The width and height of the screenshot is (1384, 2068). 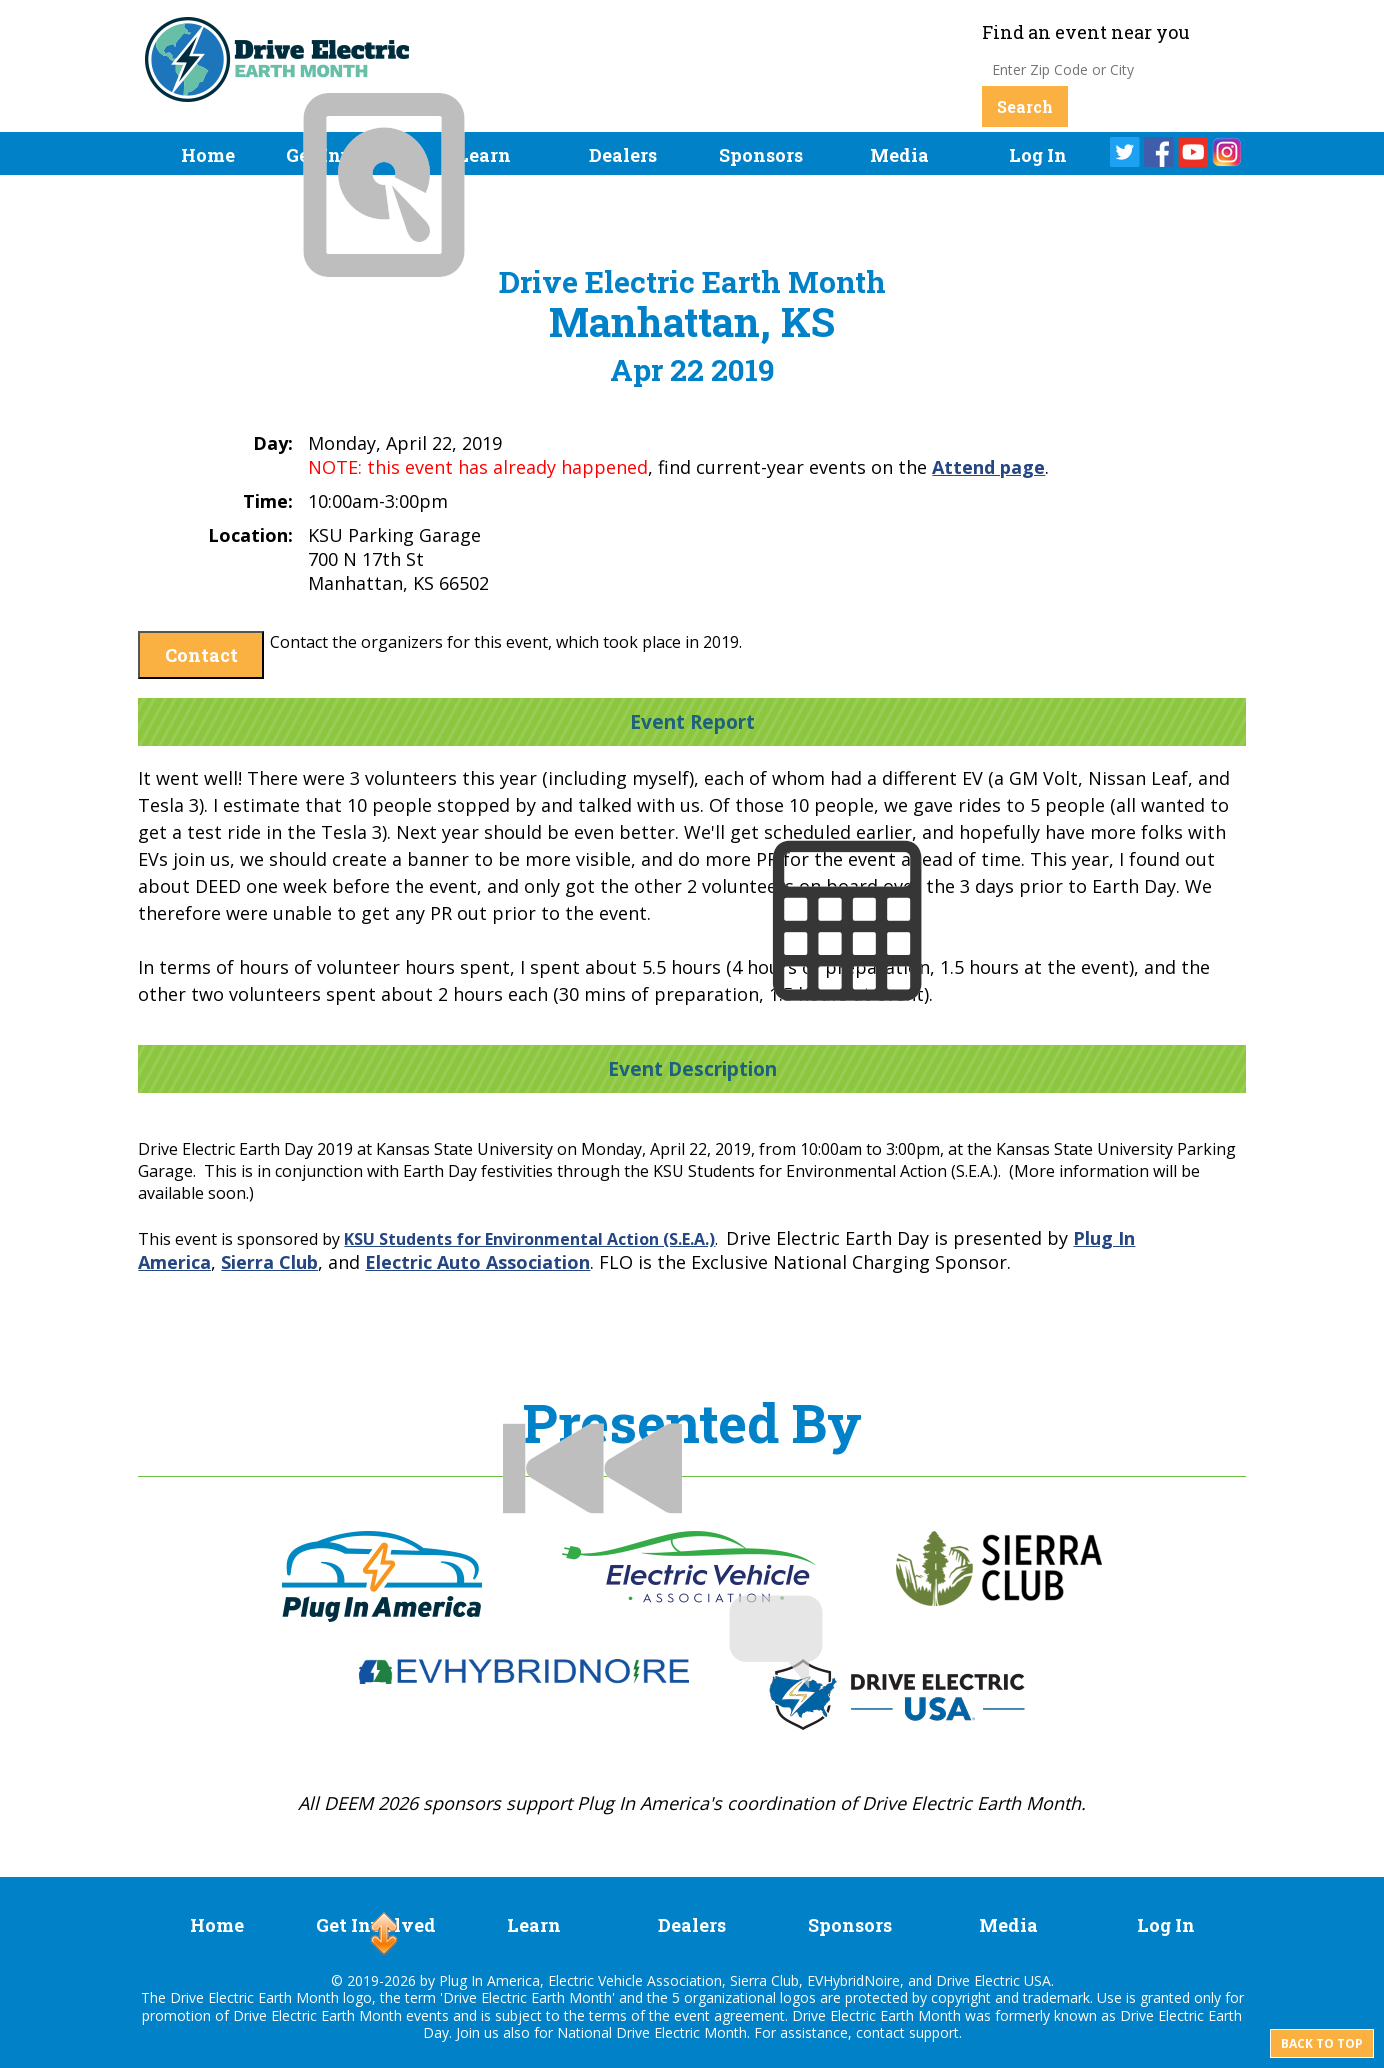 I want to click on open the calculator app, so click(x=841, y=920).